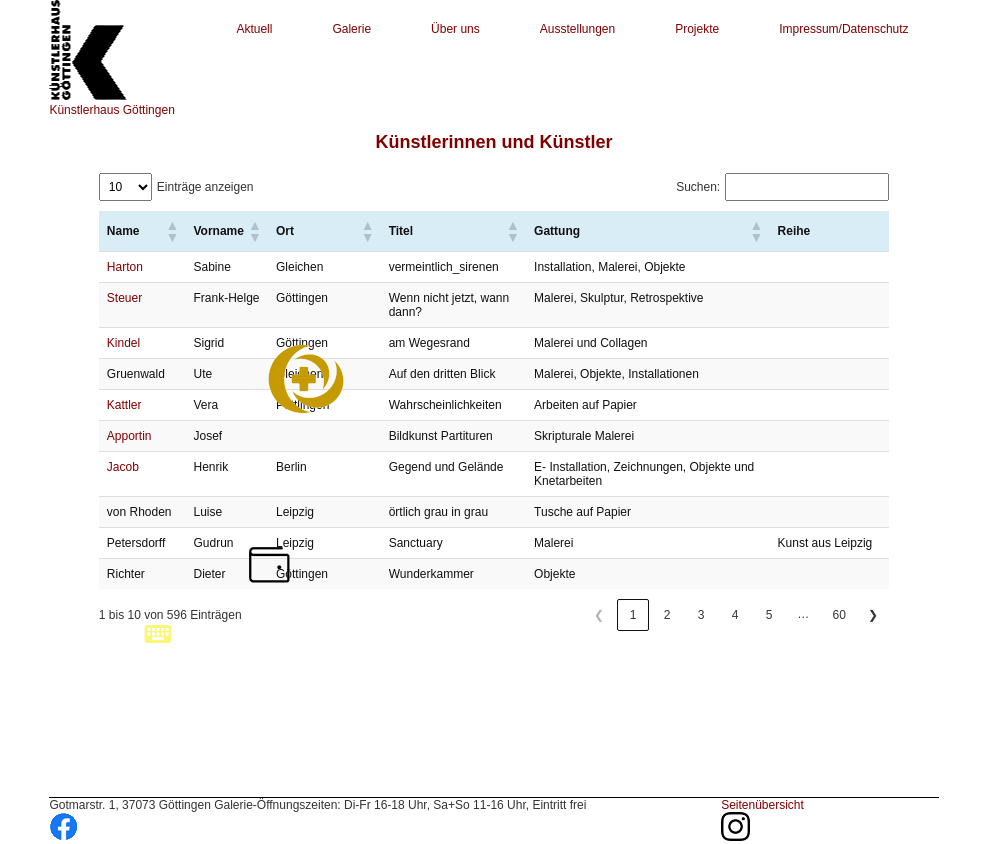 This screenshot has width=988, height=844. Describe the element at coordinates (306, 379) in the screenshot. I see `medrt brand logo` at that location.